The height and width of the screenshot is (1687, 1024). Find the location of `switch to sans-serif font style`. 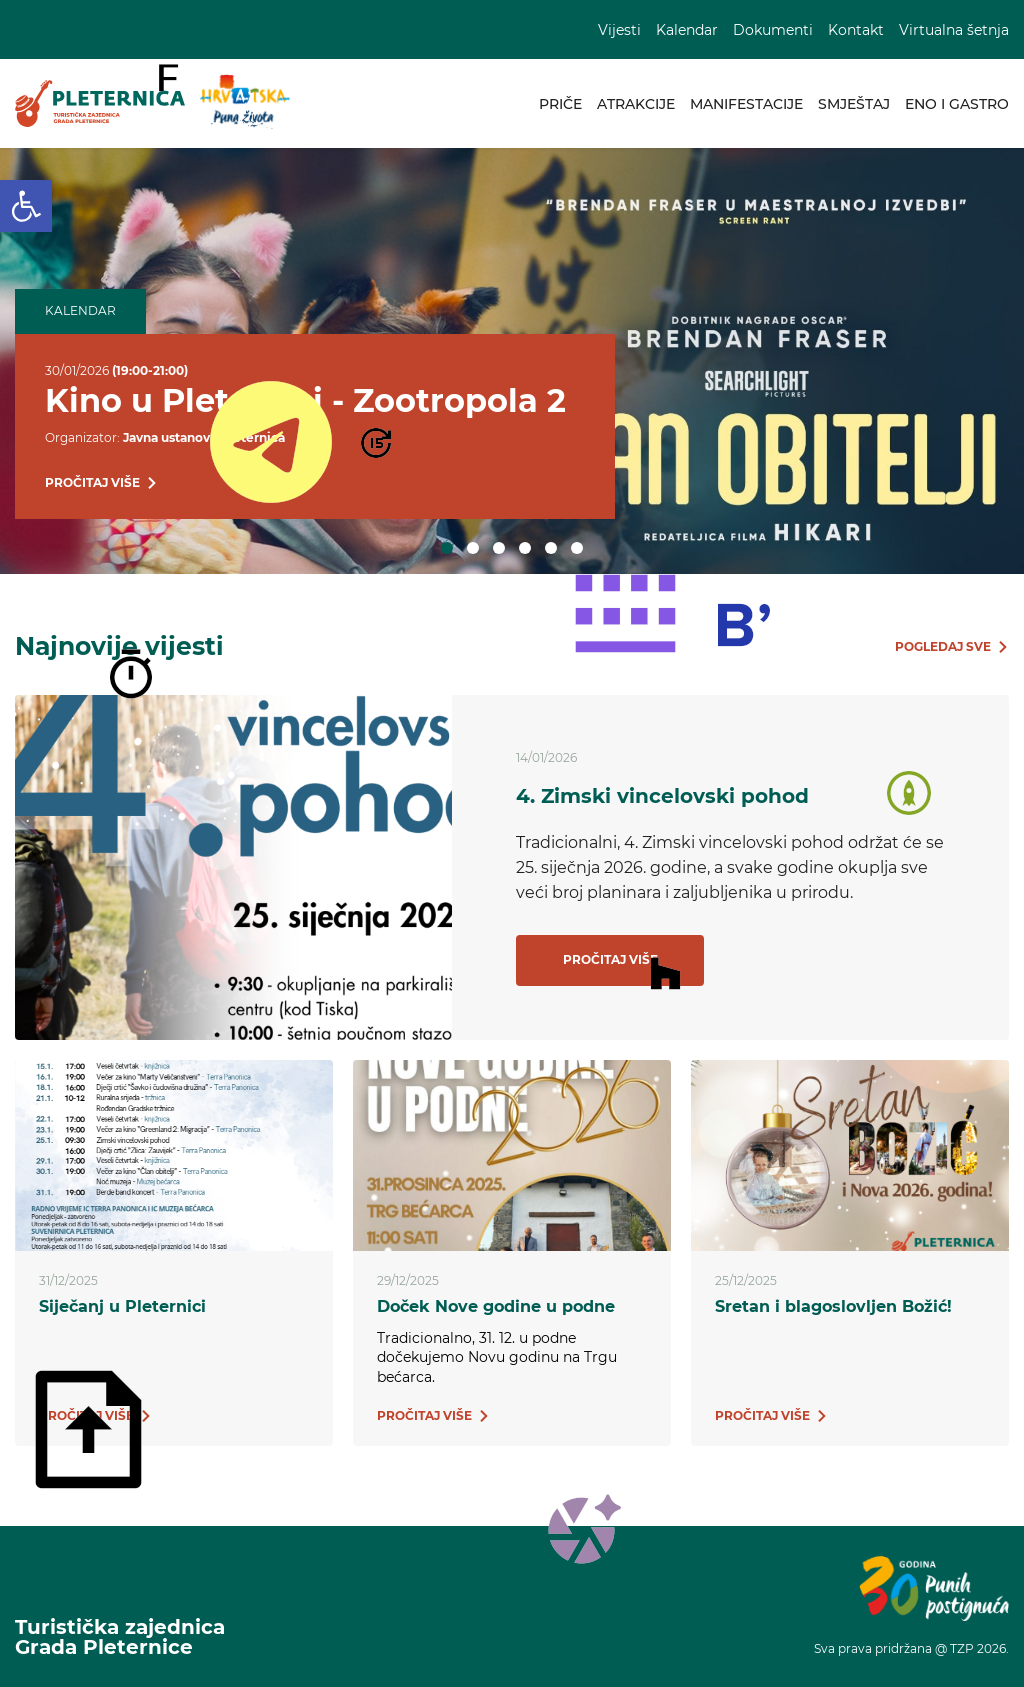

switch to sans-serif font style is located at coordinates (167, 77).